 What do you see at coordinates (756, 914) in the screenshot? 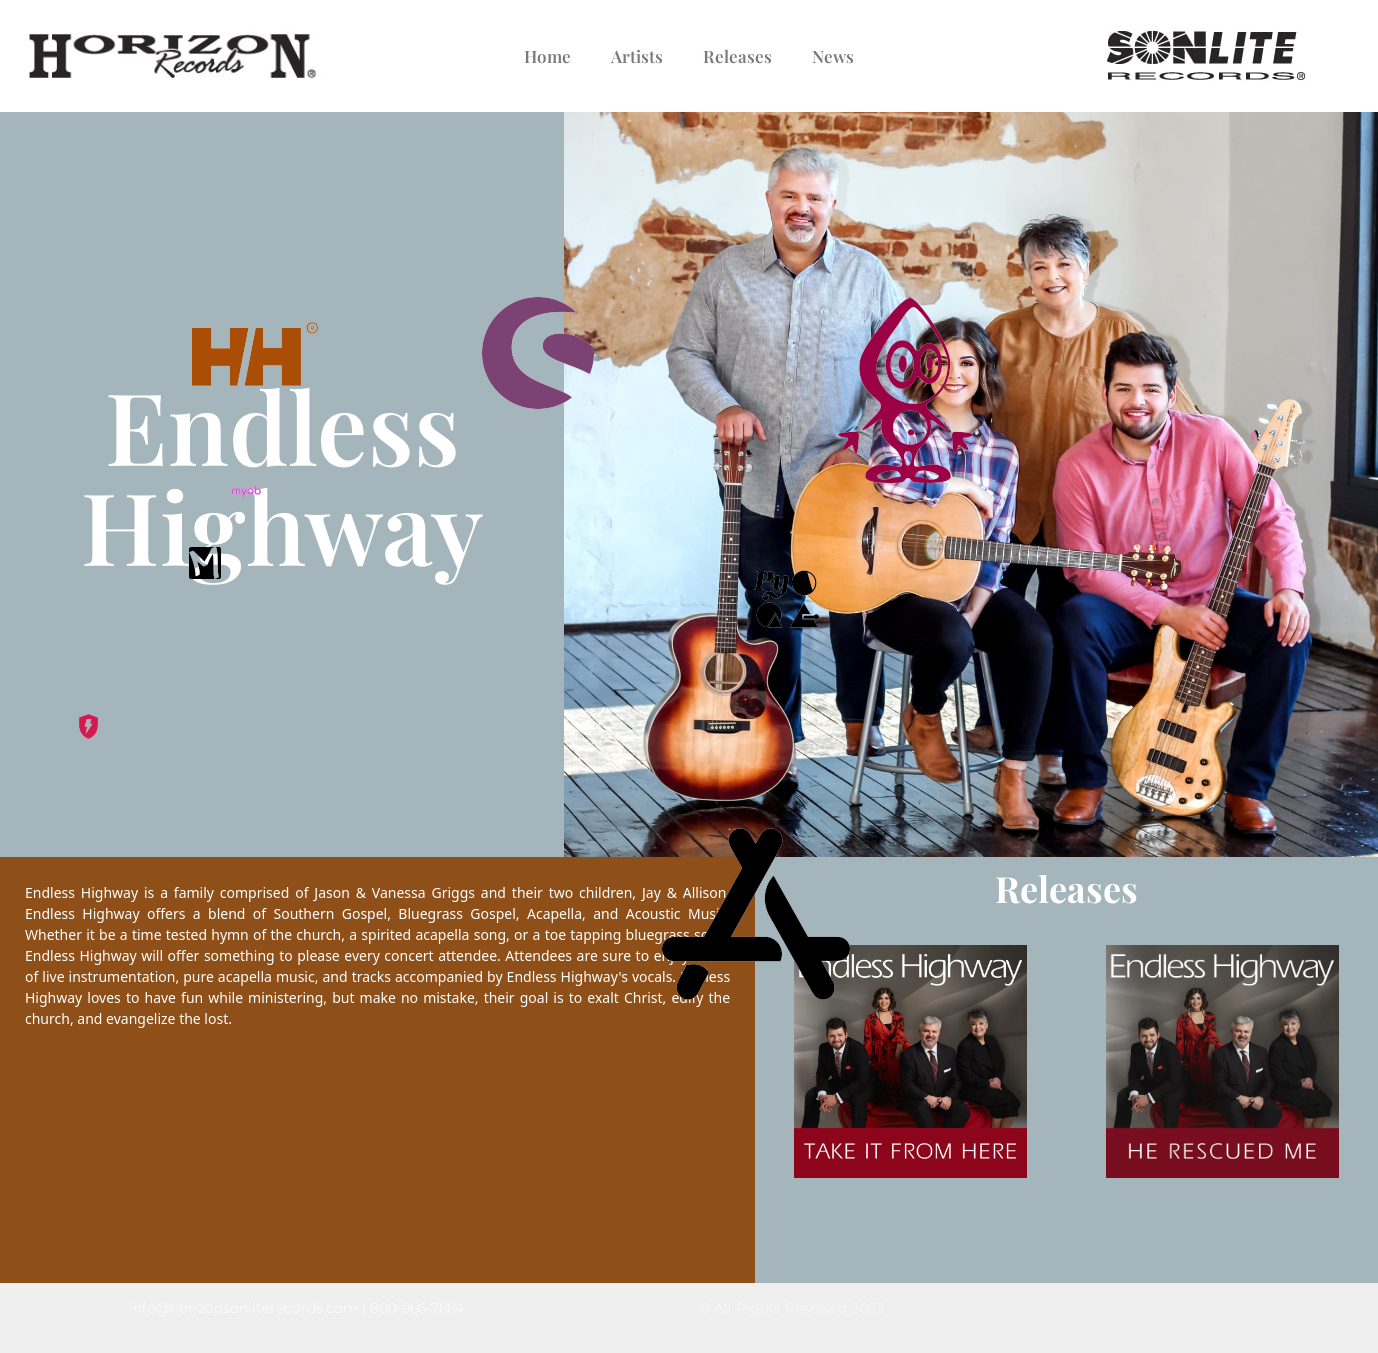
I see `open the App Store` at bounding box center [756, 914].